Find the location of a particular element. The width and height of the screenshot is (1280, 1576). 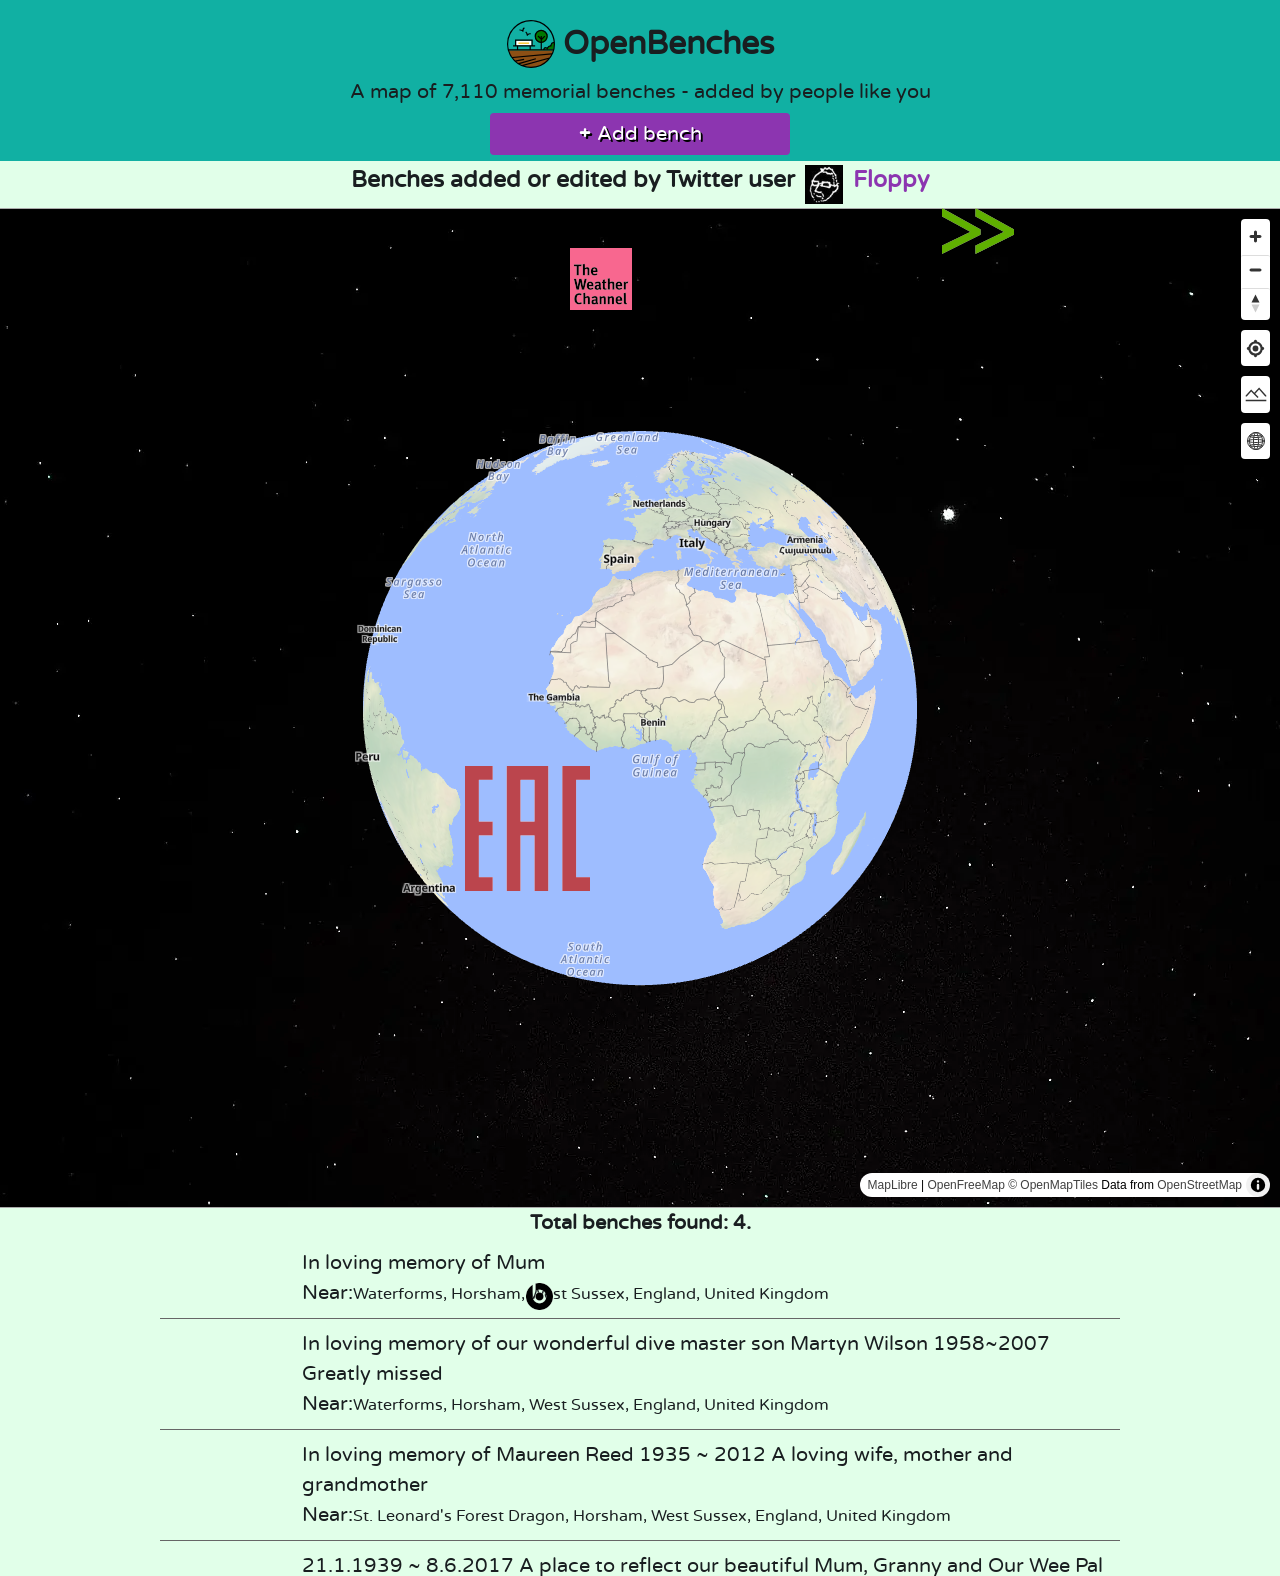

open the weather channel app is located at coordinates (601, 279).